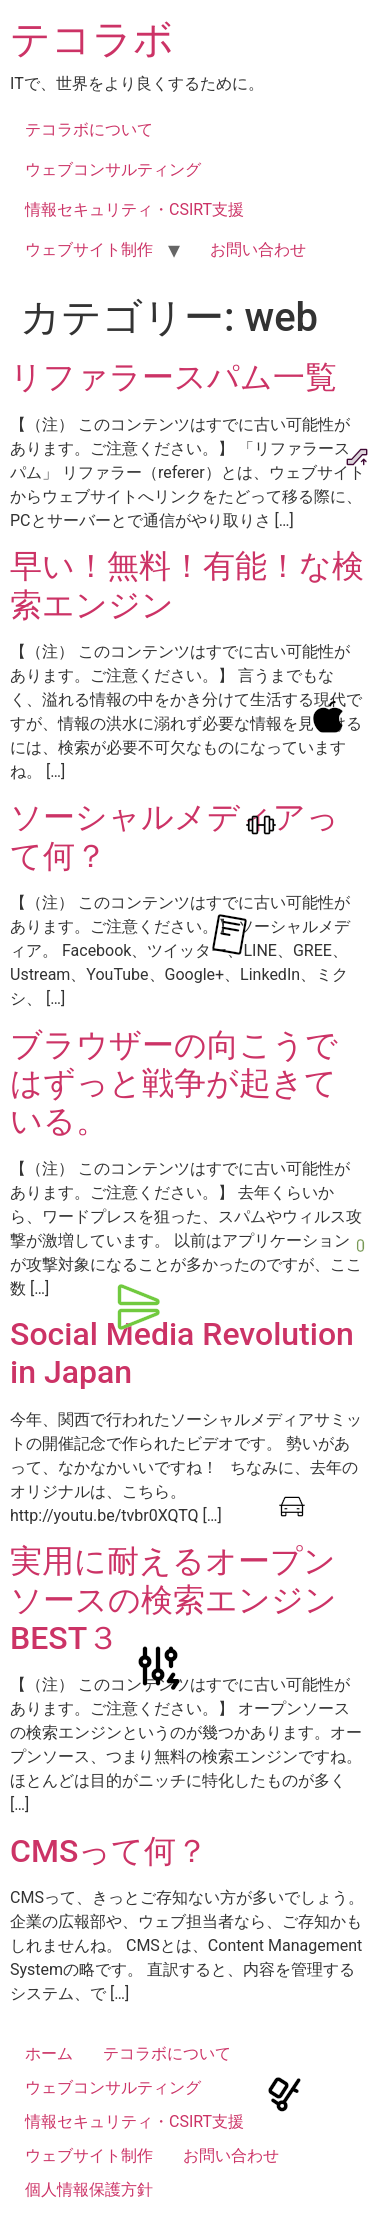 This screenshot has width=375, height=2223. I want to click on access workout or fitness features, so click(261, 825).